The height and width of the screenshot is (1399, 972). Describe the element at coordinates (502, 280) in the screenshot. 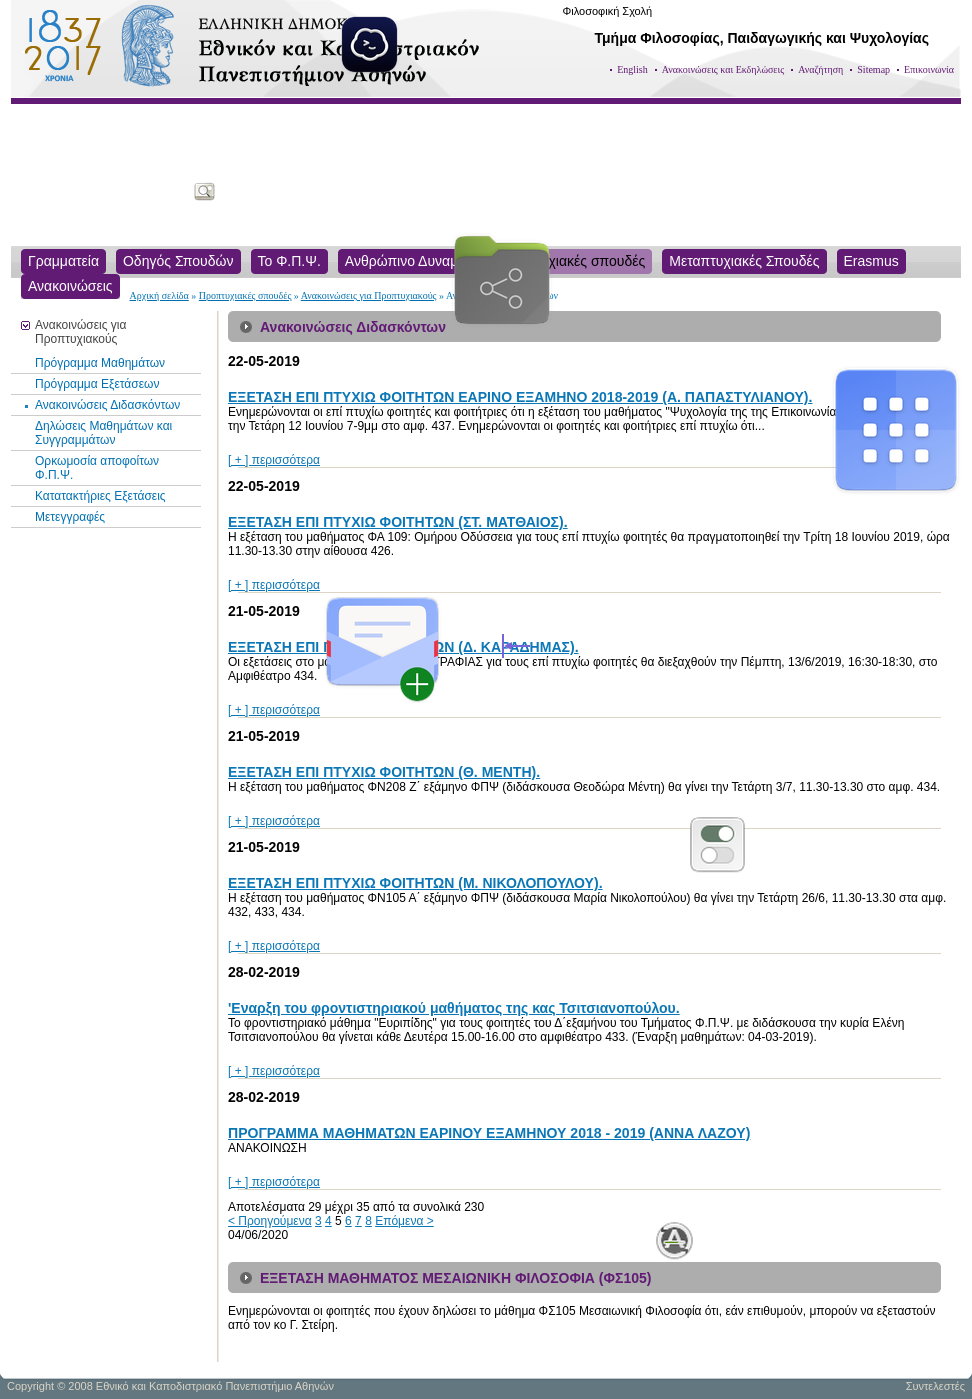

I see `open your public shared folder` at that location.